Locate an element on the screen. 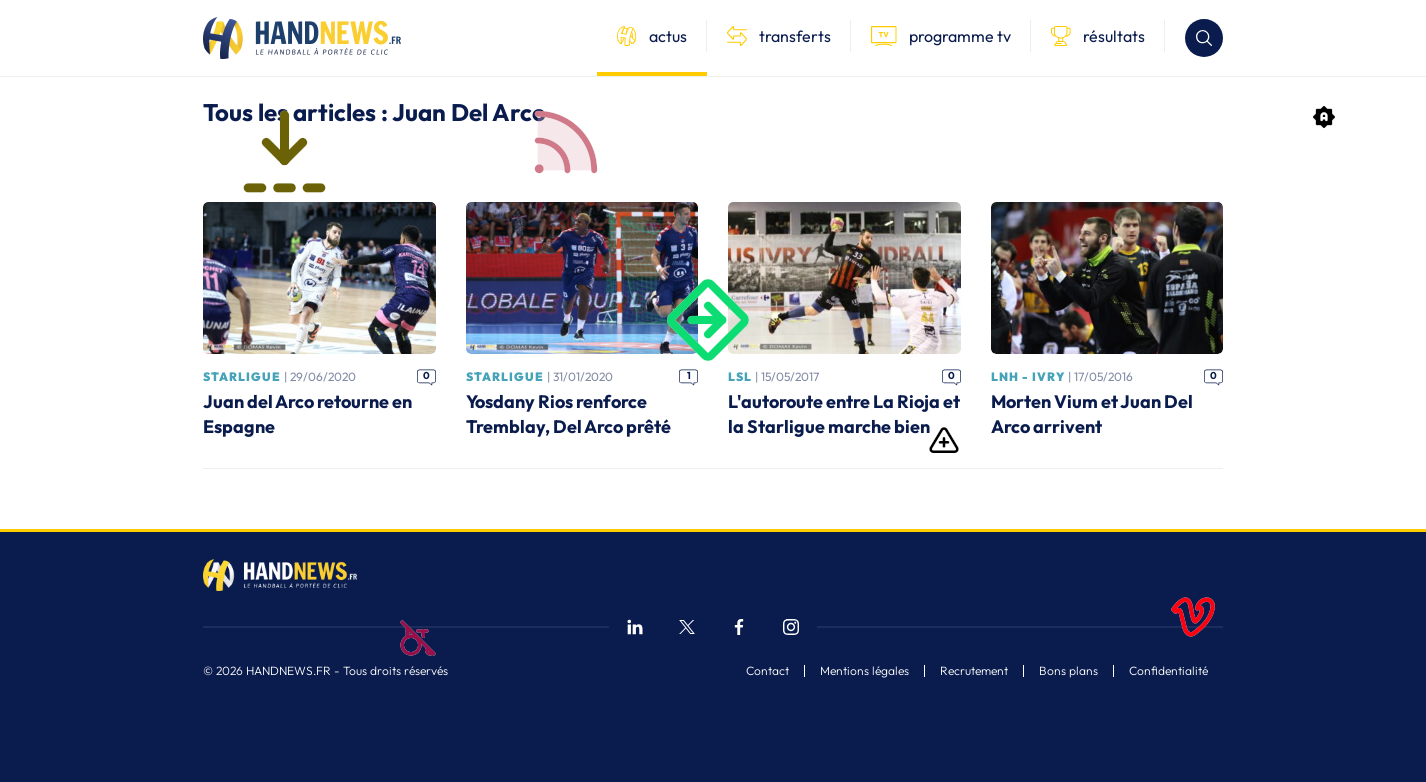 This screenshot has width=1426, height=782. open Vimeo app or website is located at coordinates (1193, 617).